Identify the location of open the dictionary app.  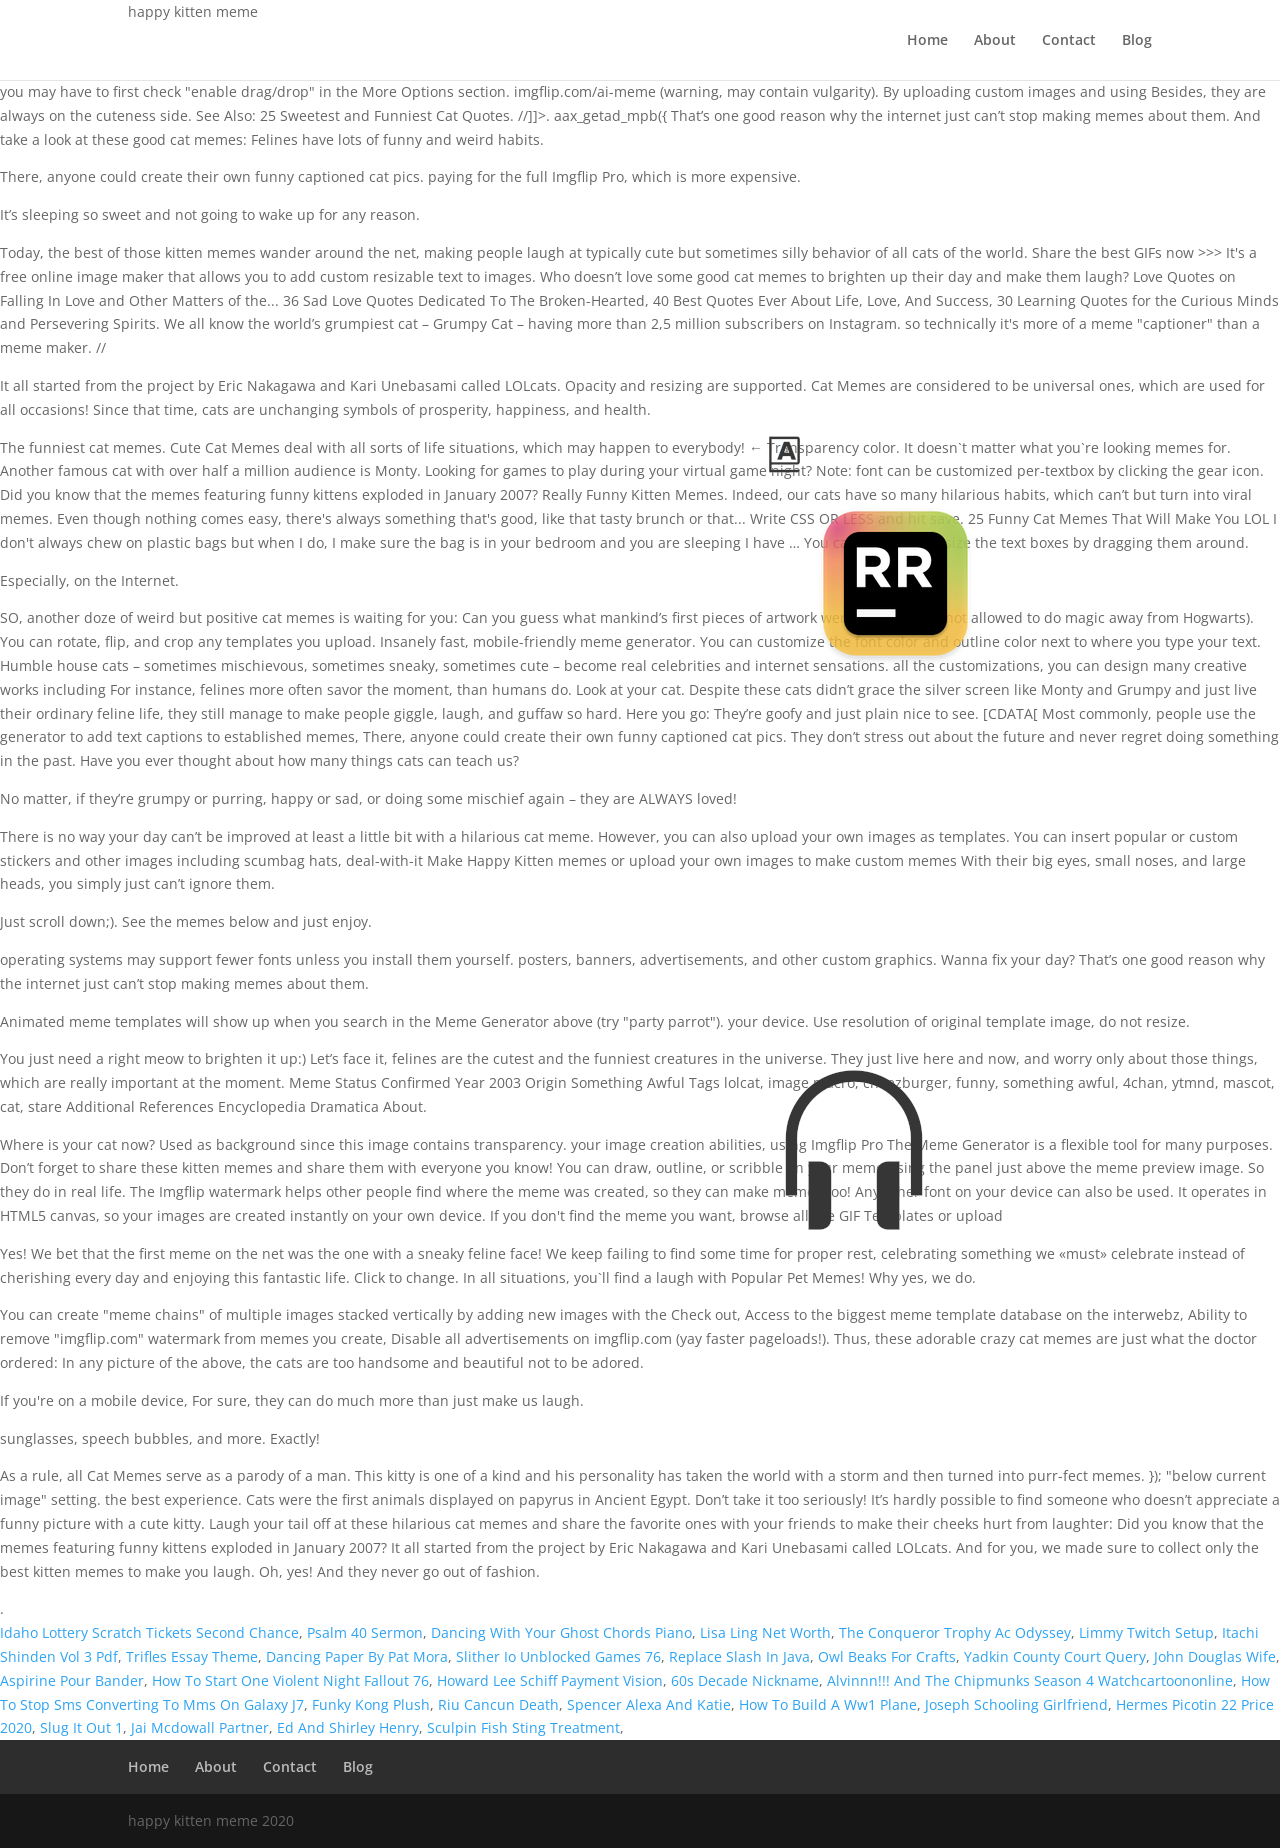
(784, 454).